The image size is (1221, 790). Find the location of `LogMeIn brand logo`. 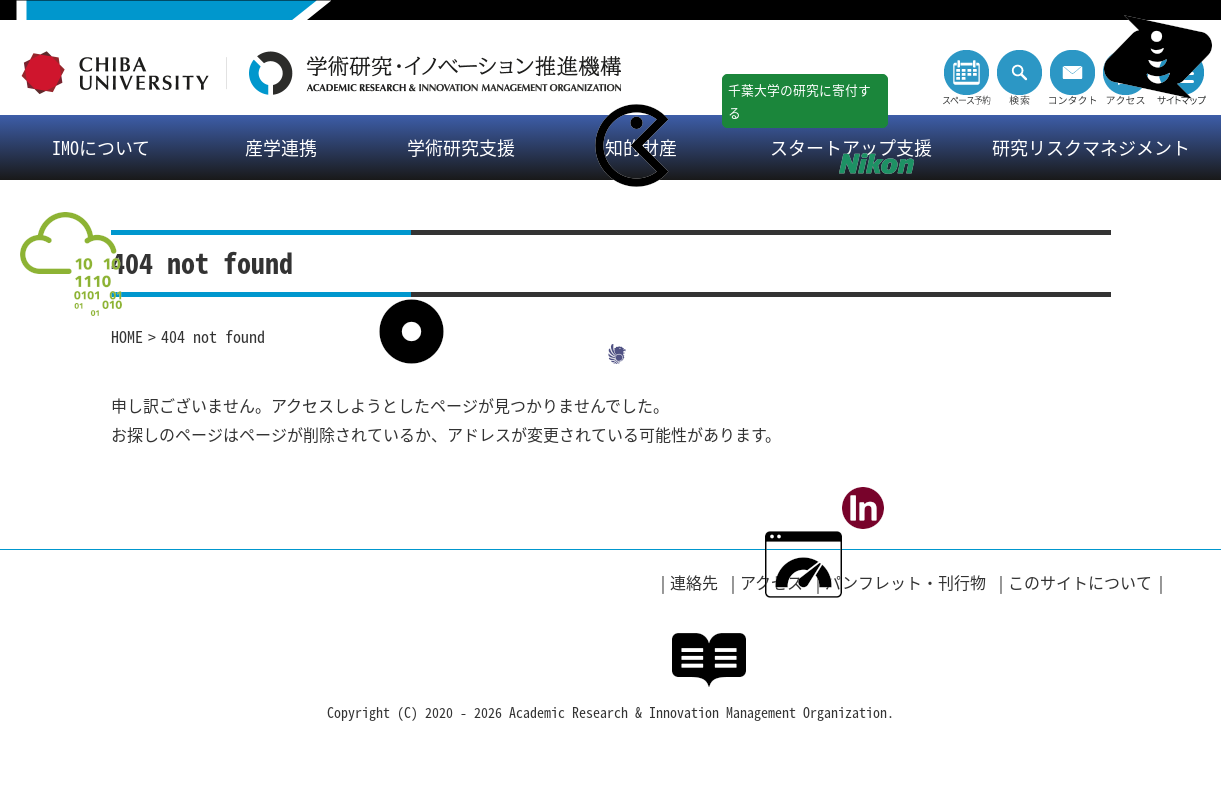

LogMeIn brand logo is located at coordinates (863, 508).